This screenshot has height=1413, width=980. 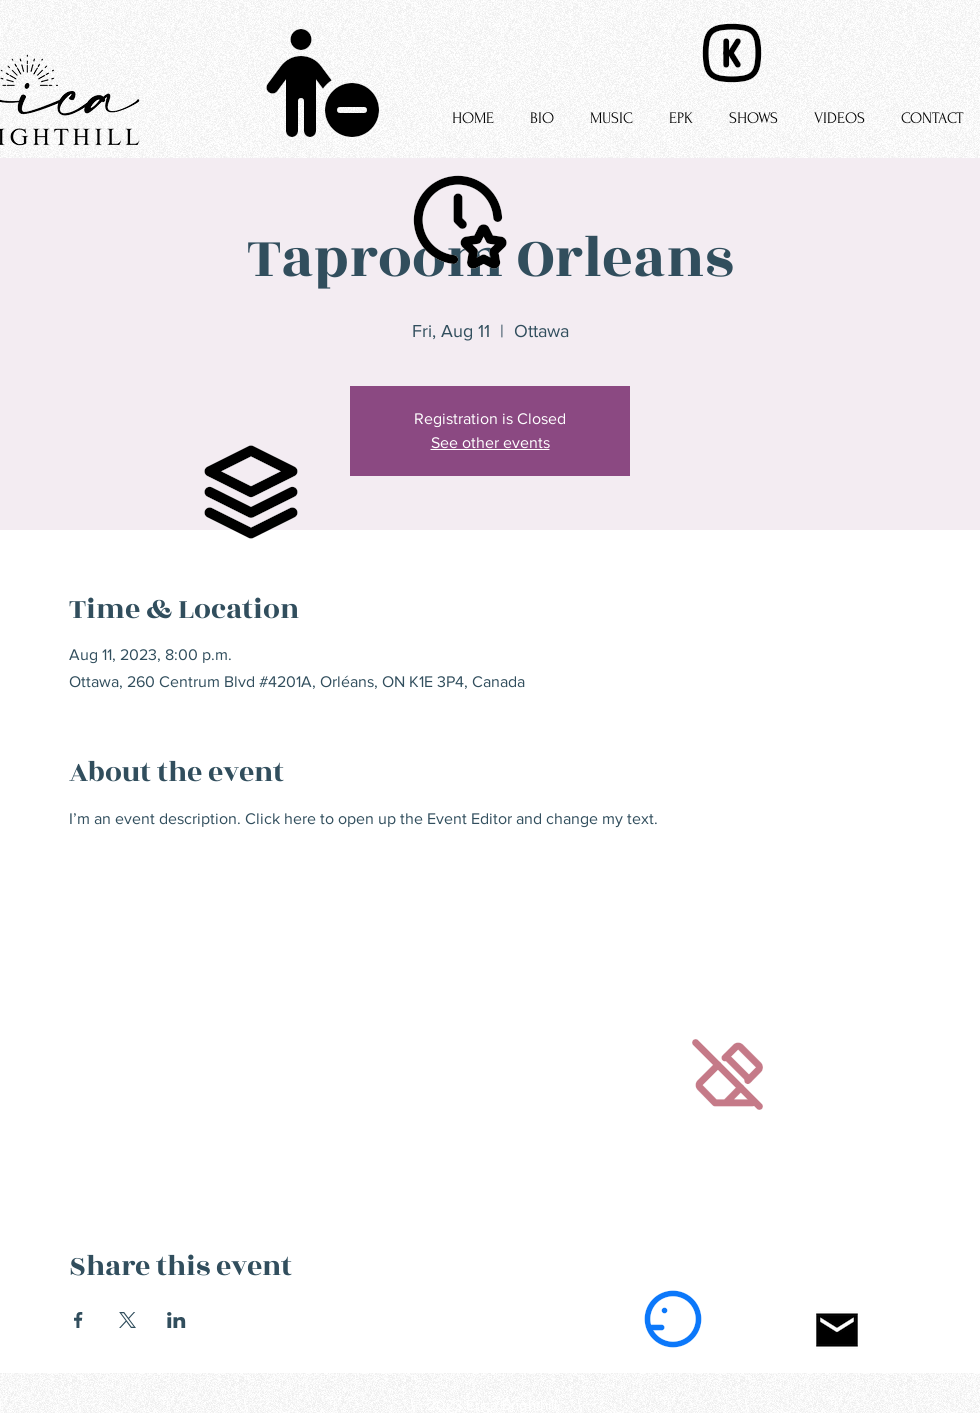 What do you see at coordinates (673, 1319) in the screenshot?
I see `emoji or reaction looking left` at bounding box center [673, 1319].